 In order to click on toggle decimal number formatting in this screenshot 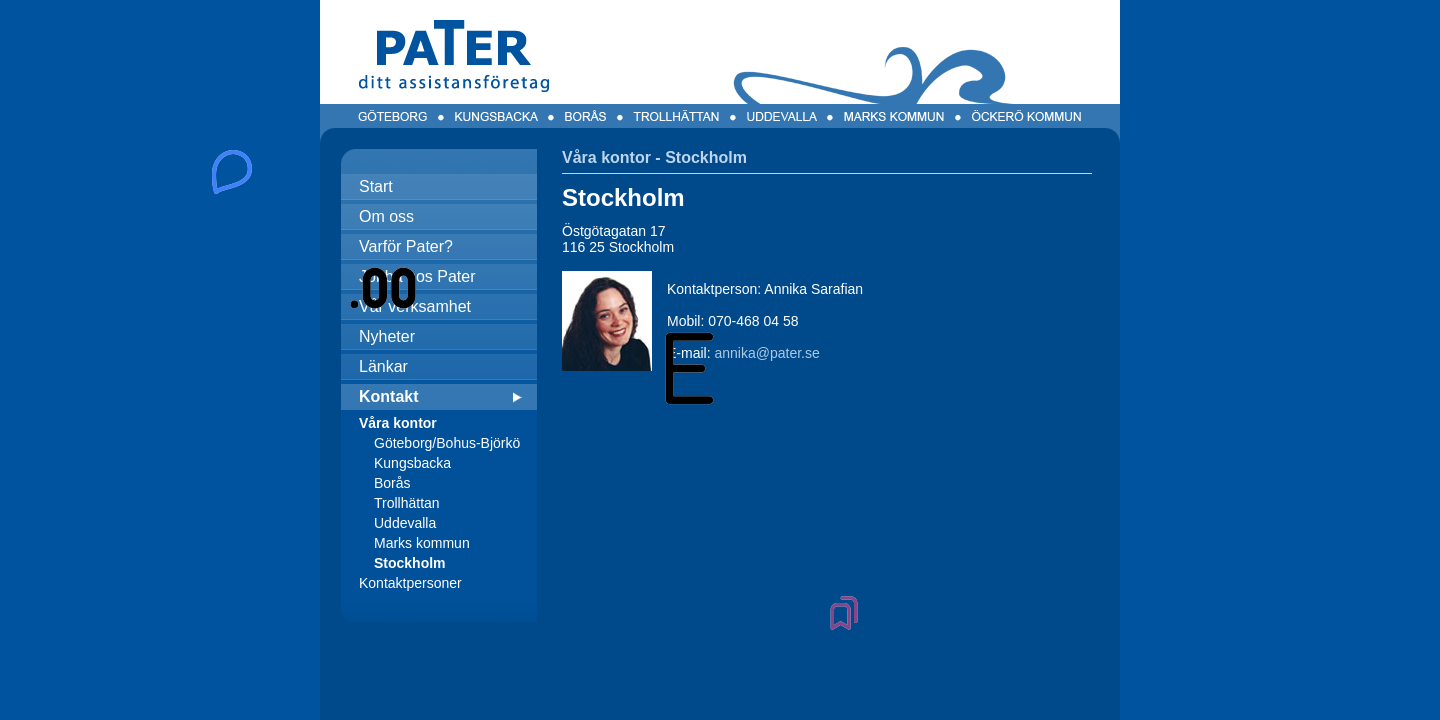, I will do `click(383, 288)`.